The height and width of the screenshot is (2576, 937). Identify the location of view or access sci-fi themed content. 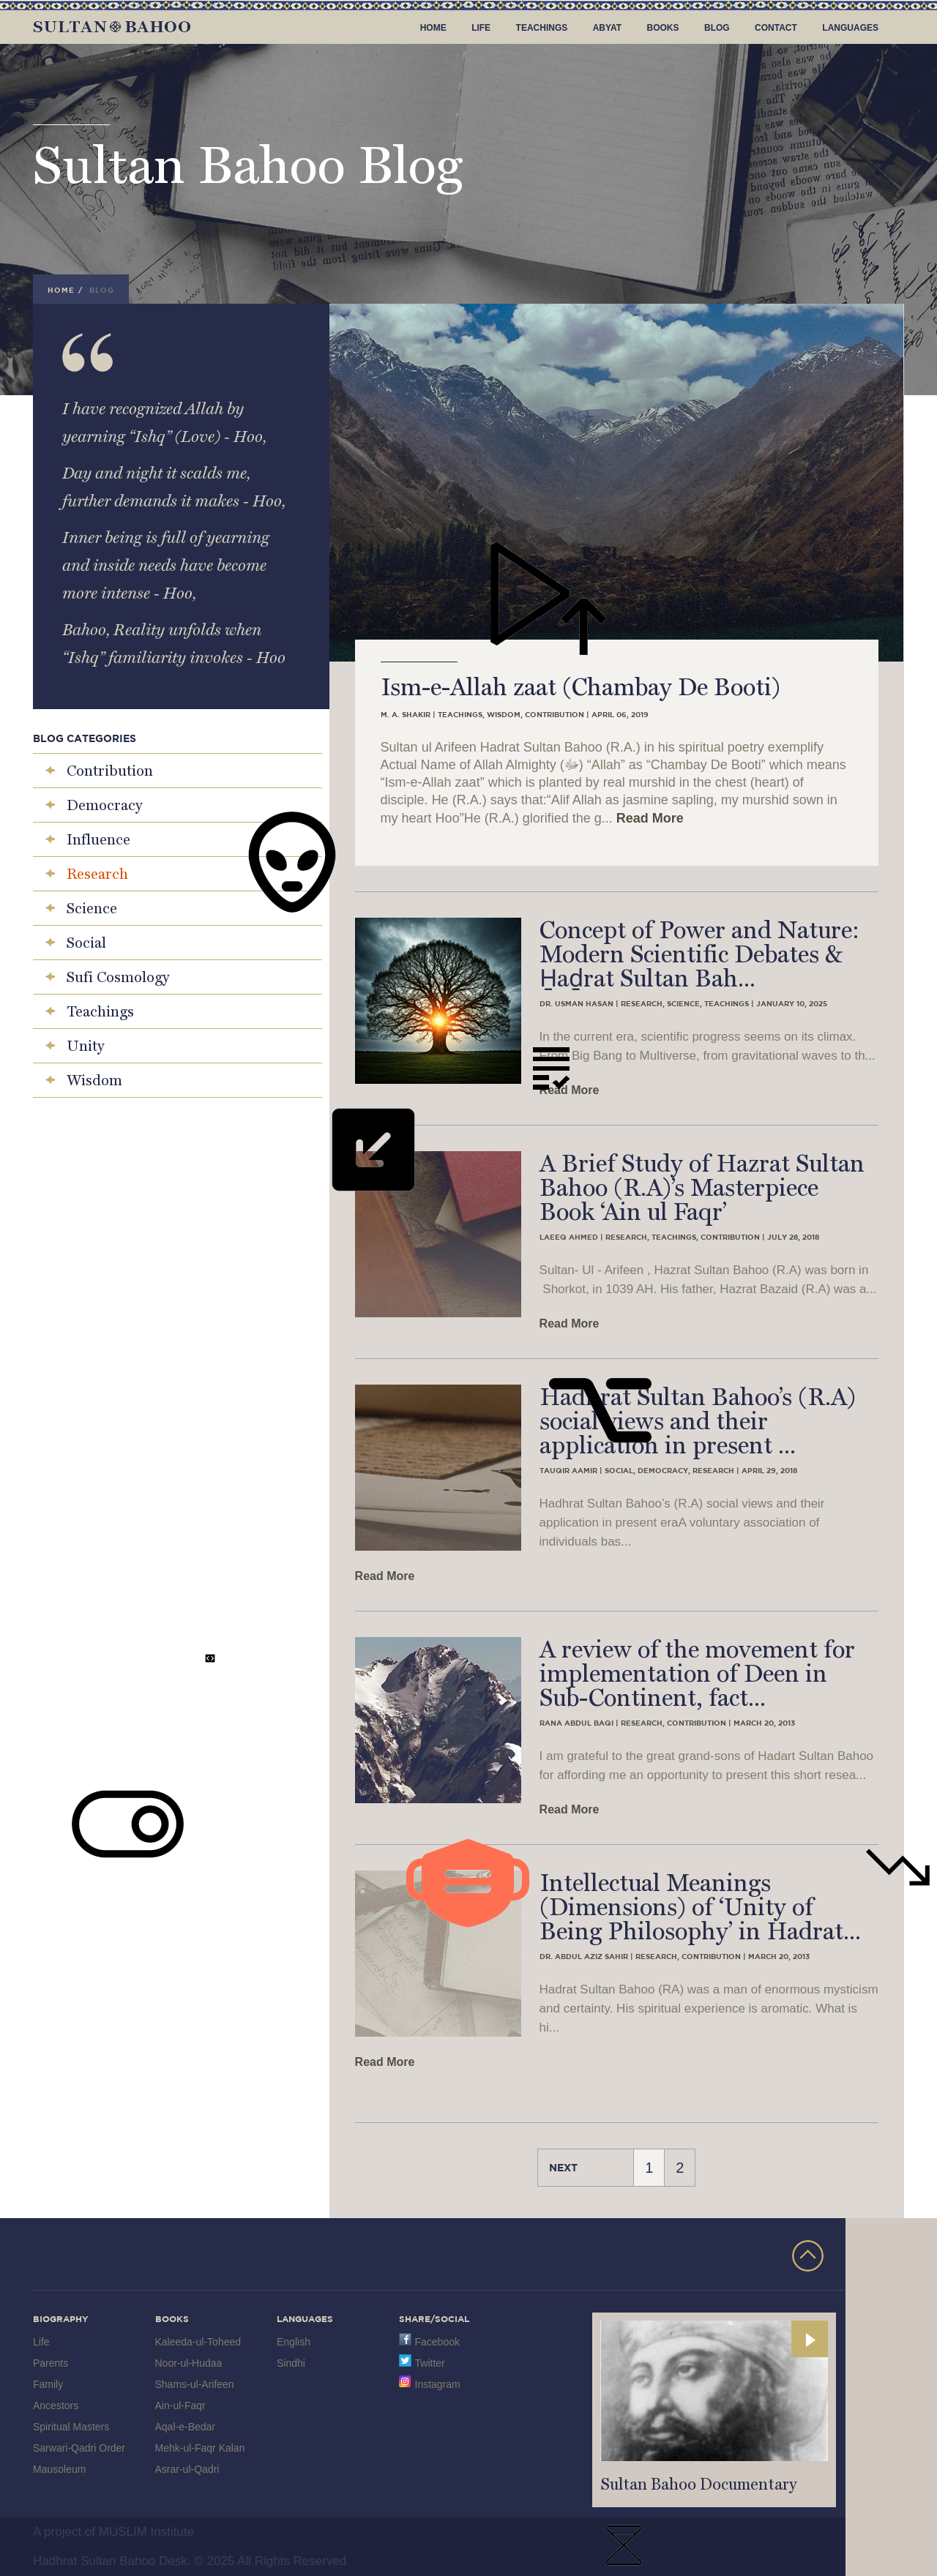
(292, 862).